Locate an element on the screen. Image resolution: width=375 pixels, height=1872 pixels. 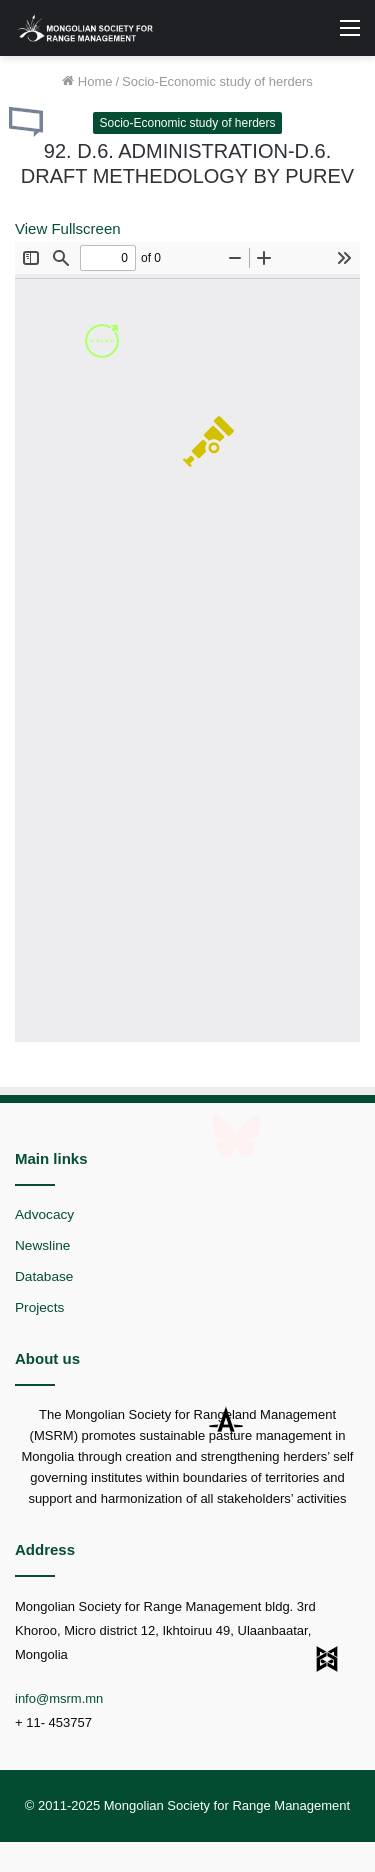
open XSplit broadcasting software is located at coordinates (26, 122).